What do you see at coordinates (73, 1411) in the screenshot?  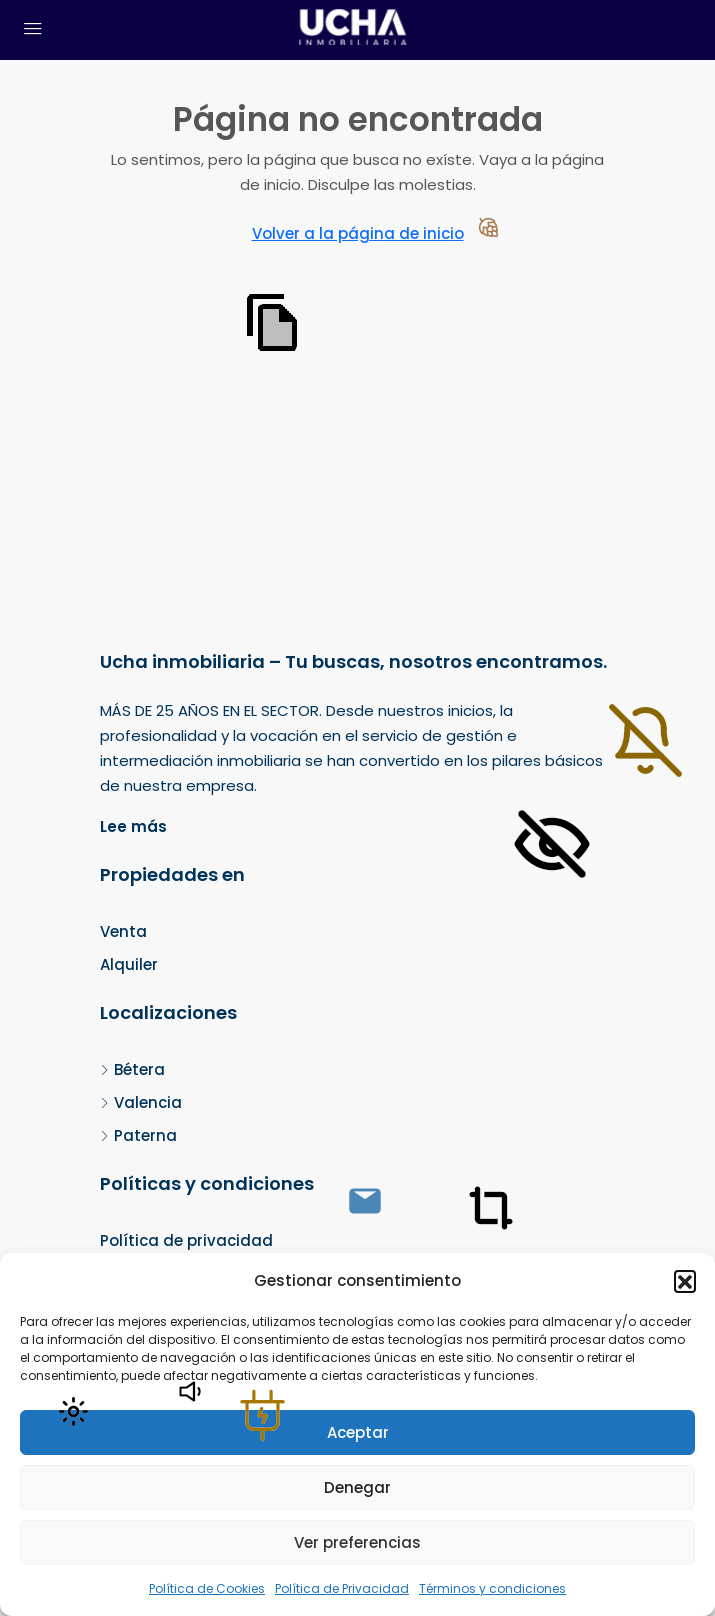 I see `switch to light mode` at bounding box center [73, 1411].